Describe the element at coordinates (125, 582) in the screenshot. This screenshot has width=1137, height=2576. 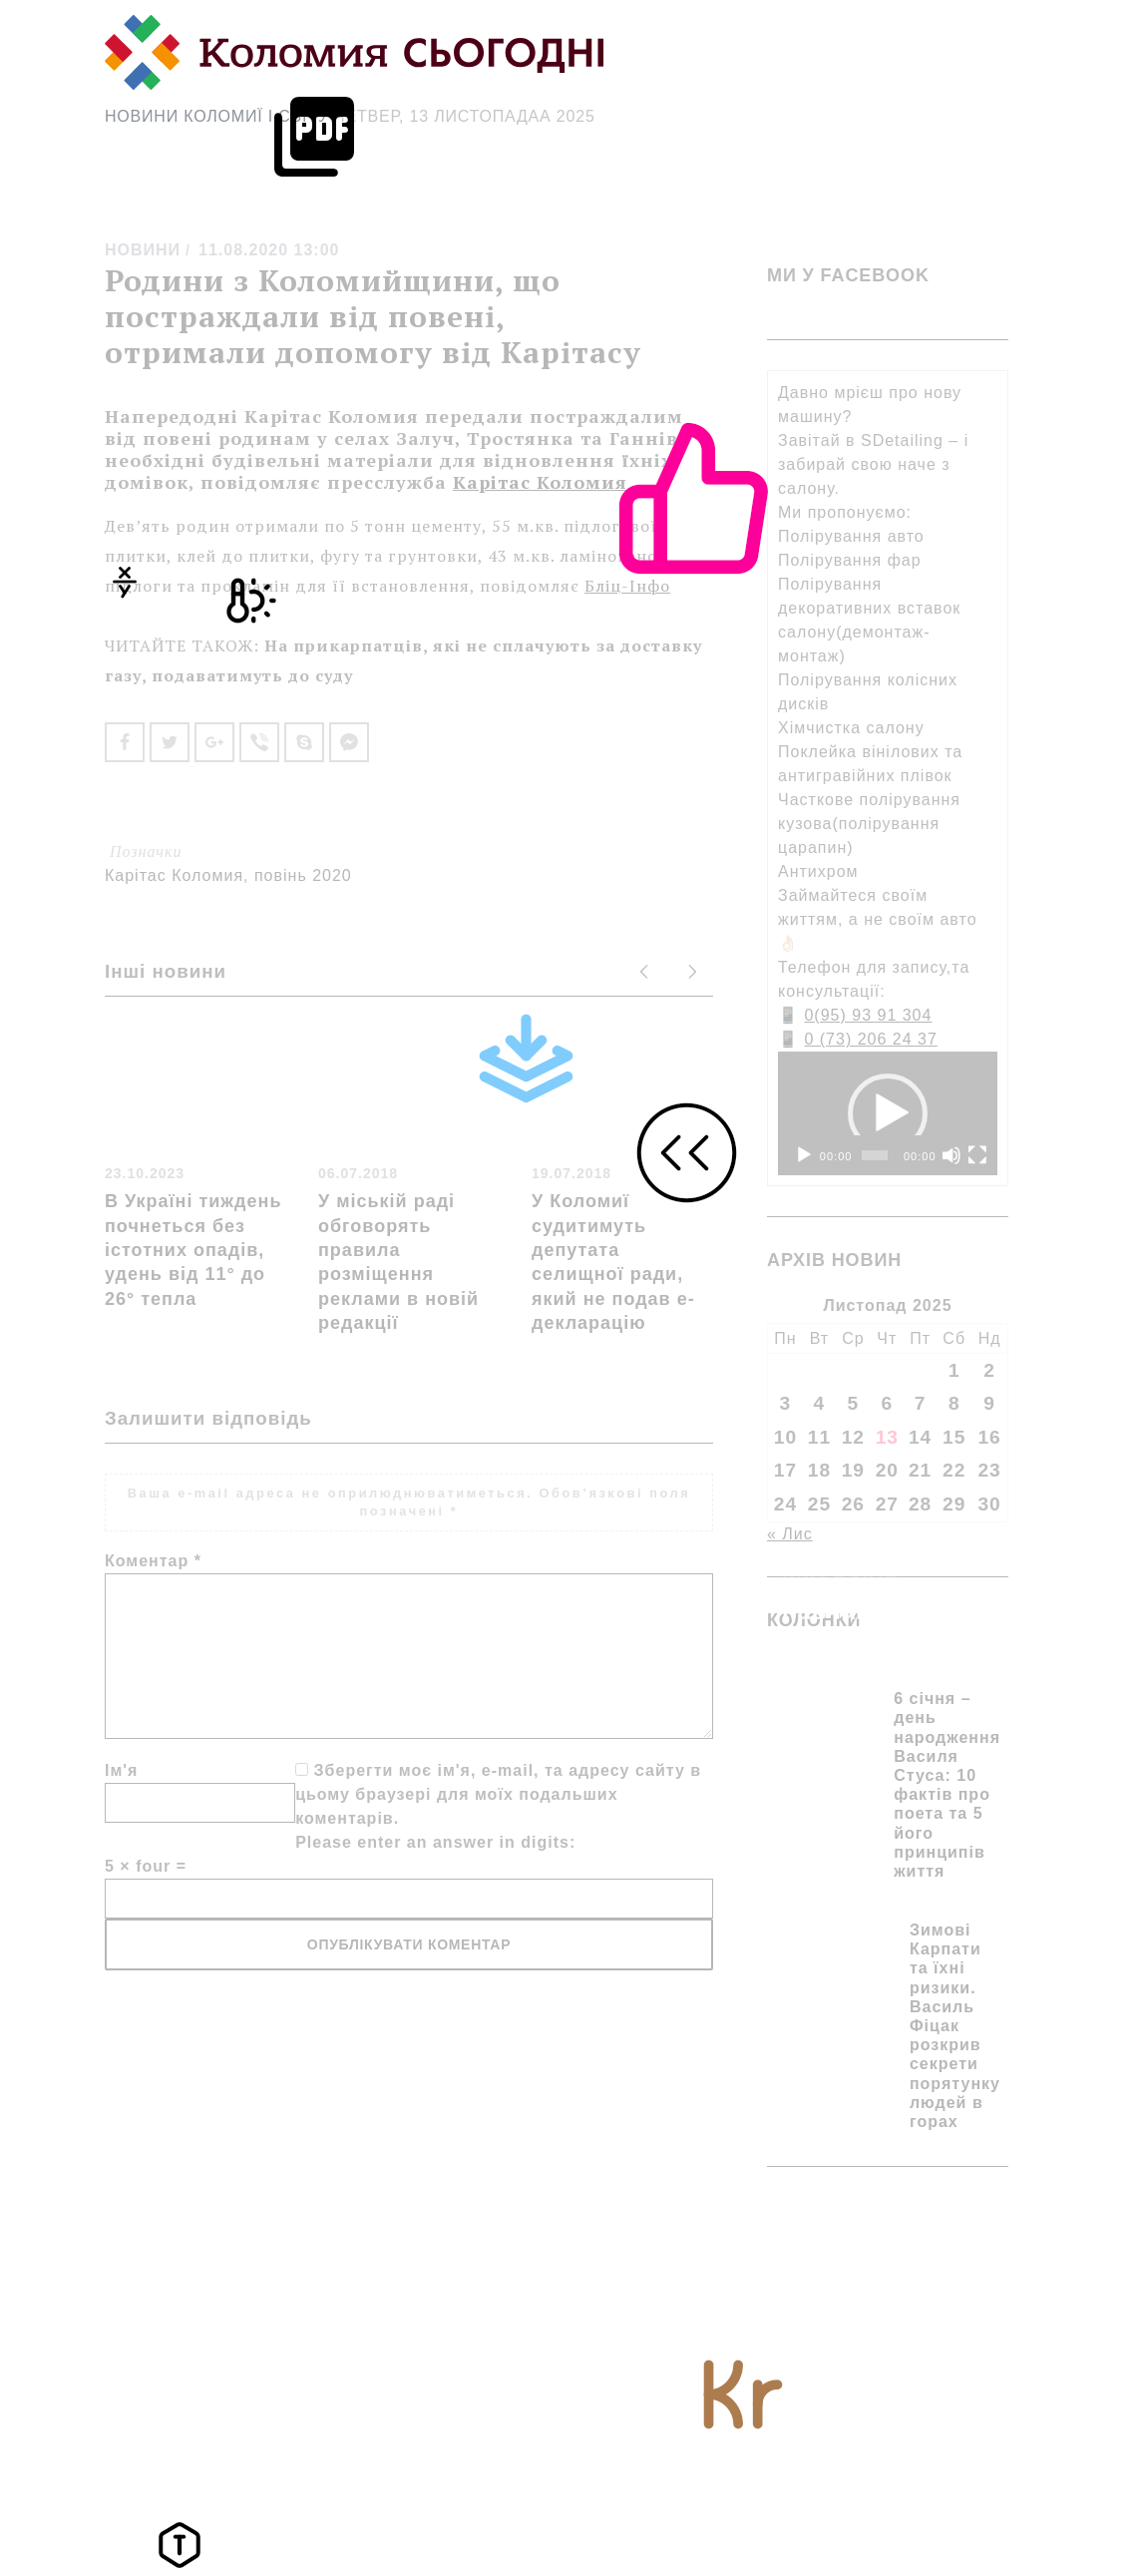
I see `perform division calculation` at that location.